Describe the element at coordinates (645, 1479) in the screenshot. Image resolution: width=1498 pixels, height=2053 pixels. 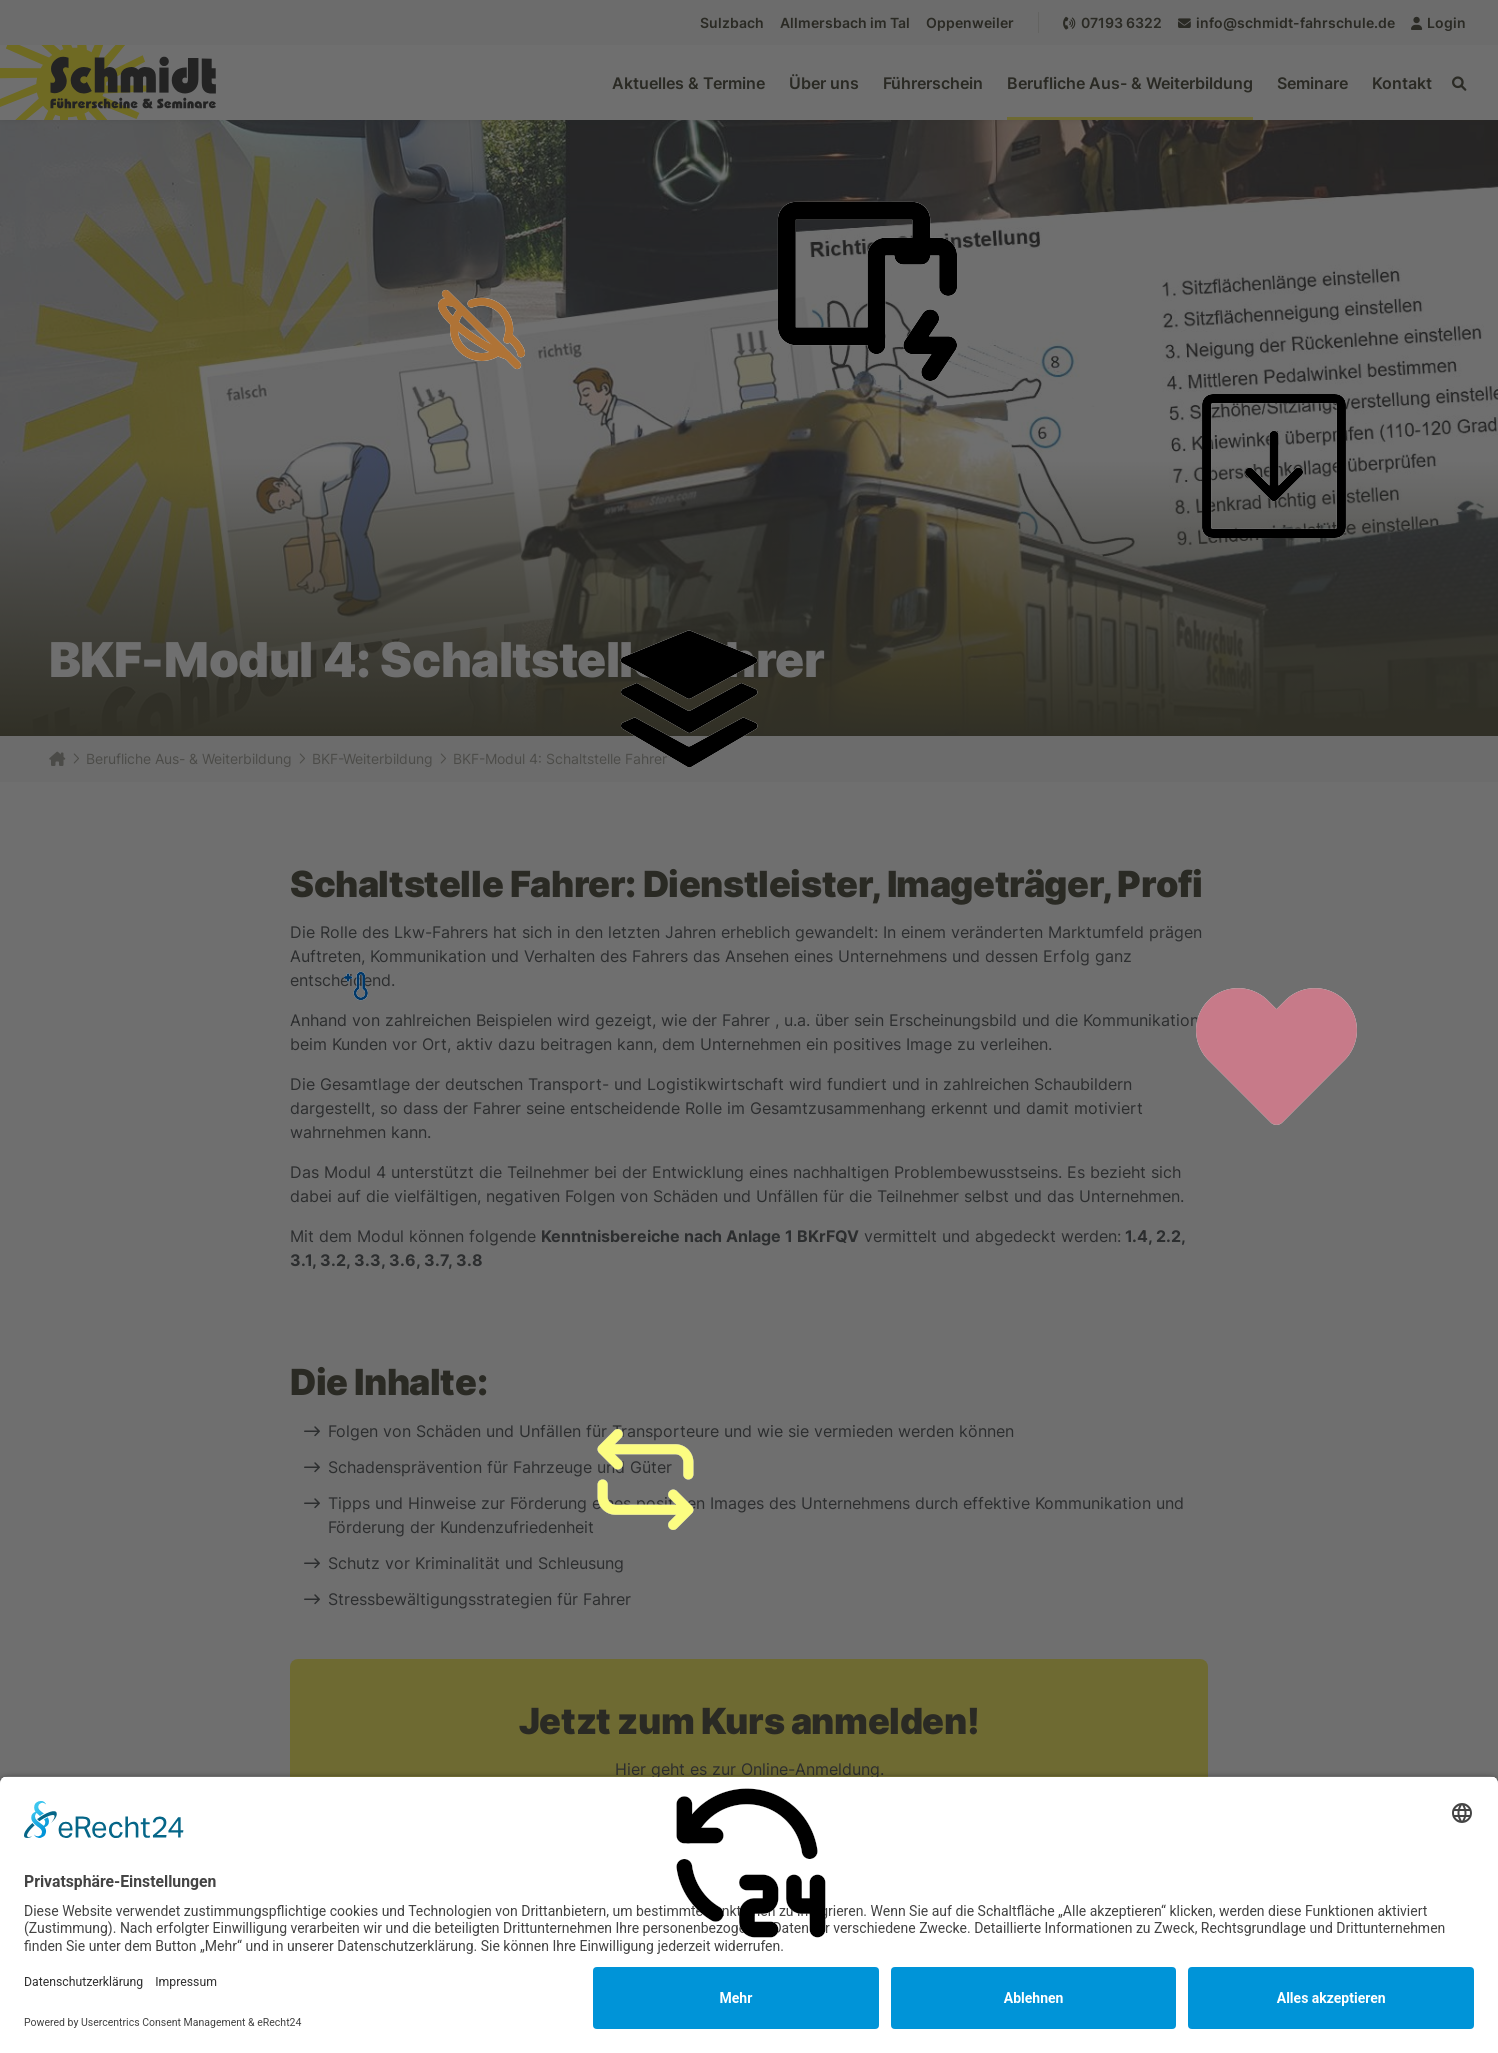
I see `enable repeat mode for media playback` at that location.